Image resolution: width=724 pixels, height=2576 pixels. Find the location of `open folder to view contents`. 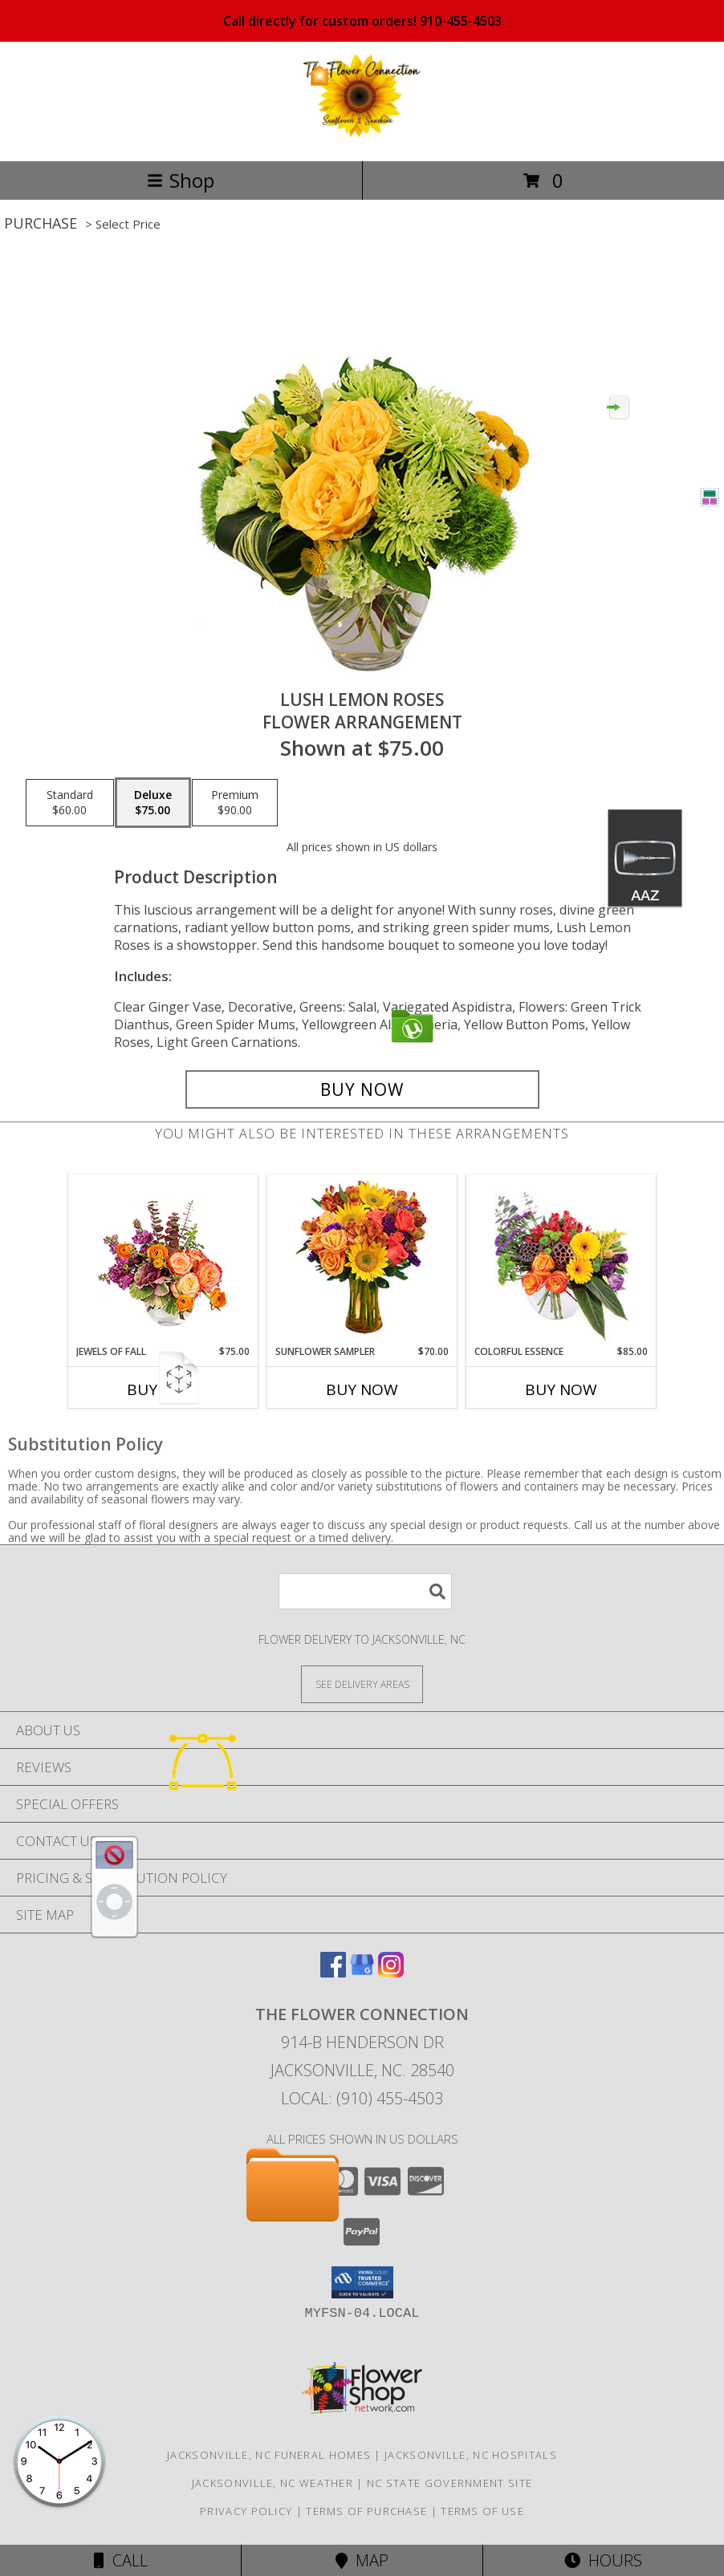

open folder to view contents is located at coordinates (292, 2185).